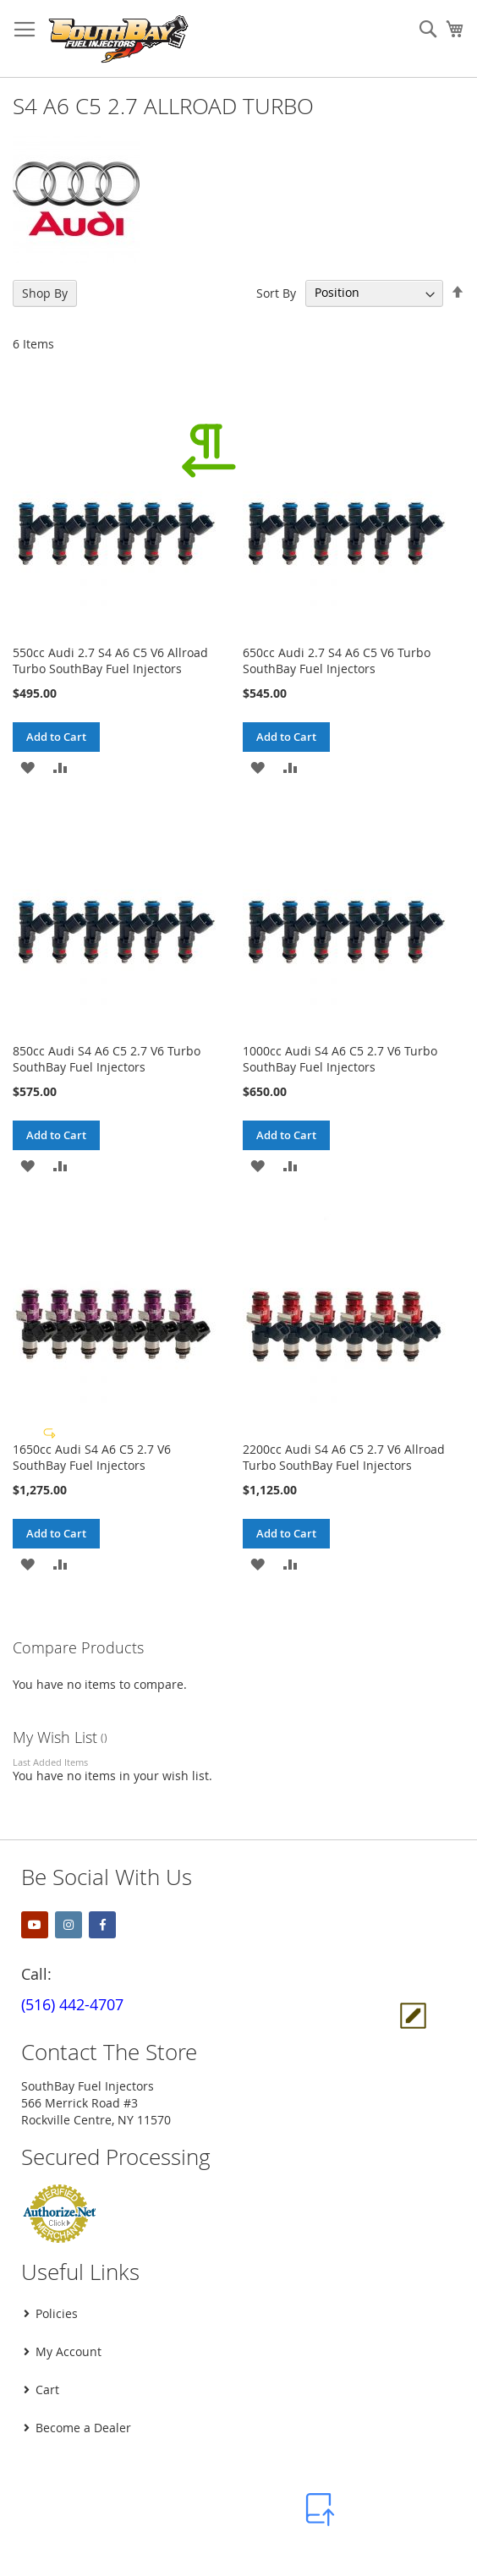 This screenshot has width=477, height=2576. Describe the element at coordinates (318, 2509) in the screenshot. I see `push changes to a repository` at that location.